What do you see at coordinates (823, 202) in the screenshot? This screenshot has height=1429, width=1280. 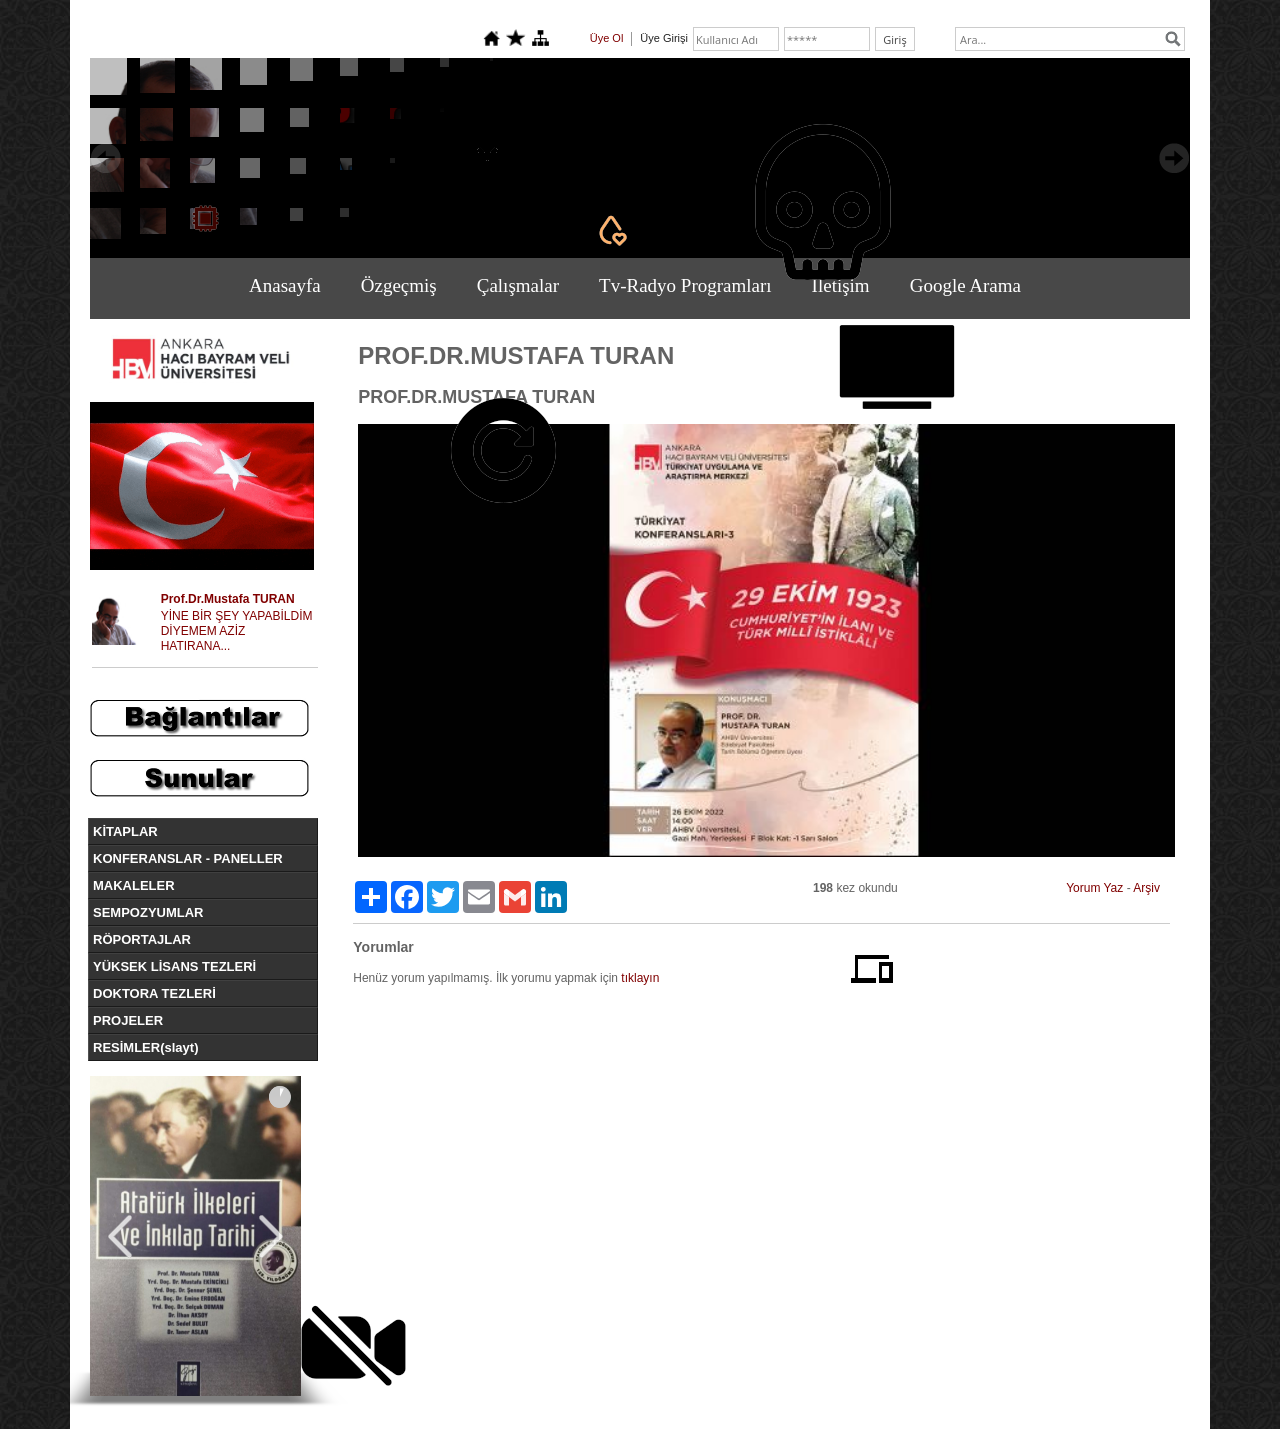 I see `indicates dangerous or harmful content` at bounding box center [823, 202].